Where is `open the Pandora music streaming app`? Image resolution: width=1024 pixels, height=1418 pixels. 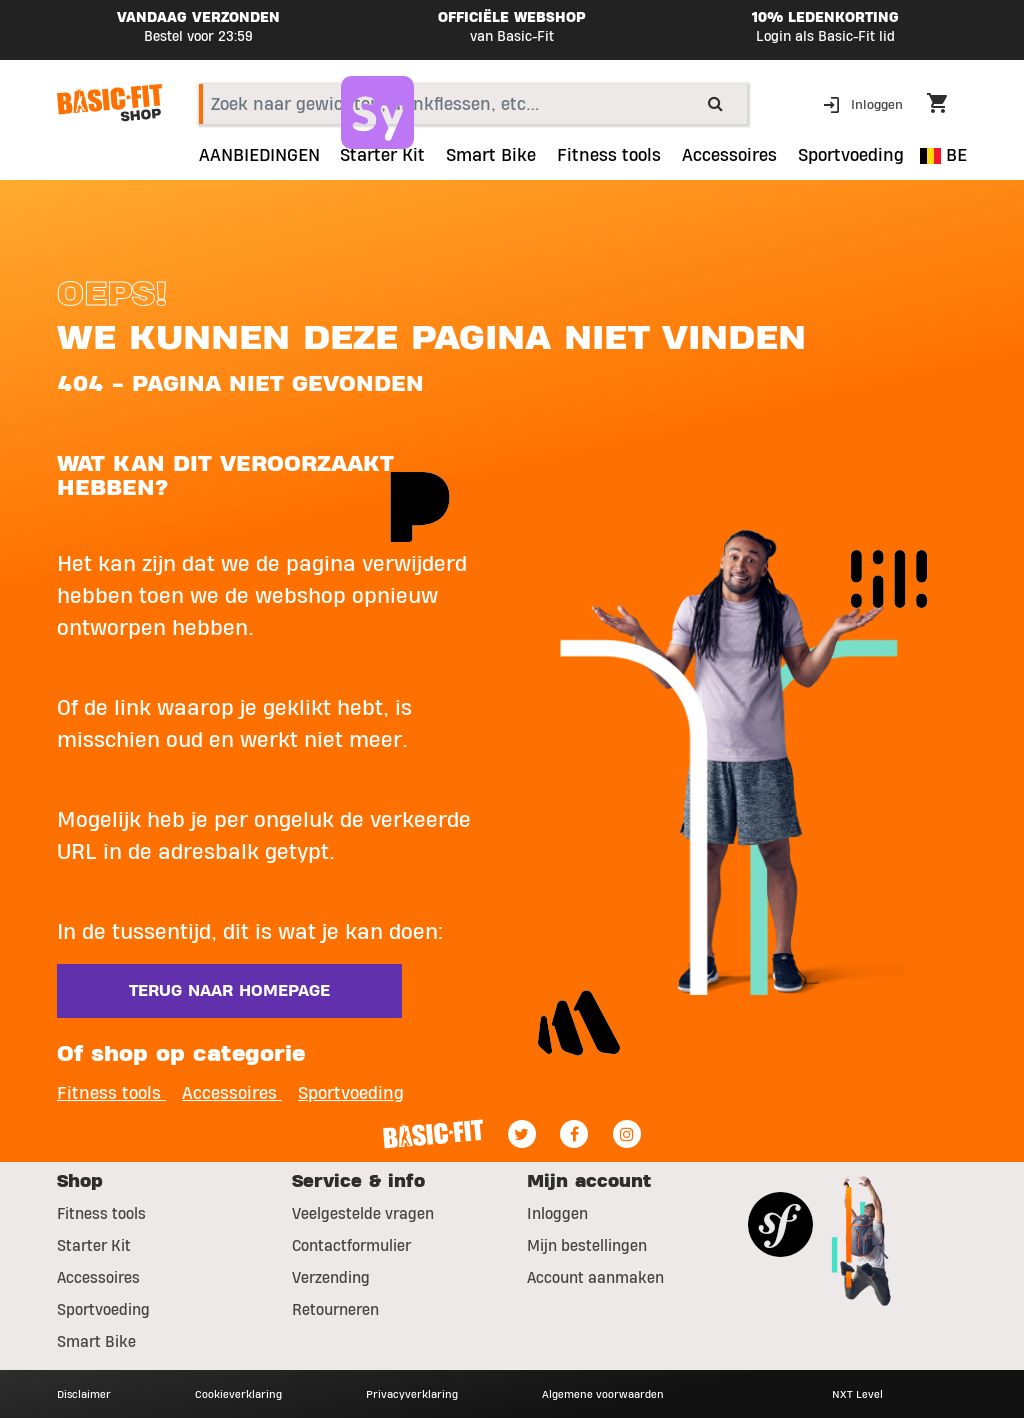
open the Pandora music streaming app is located at coordinates (420, 507).